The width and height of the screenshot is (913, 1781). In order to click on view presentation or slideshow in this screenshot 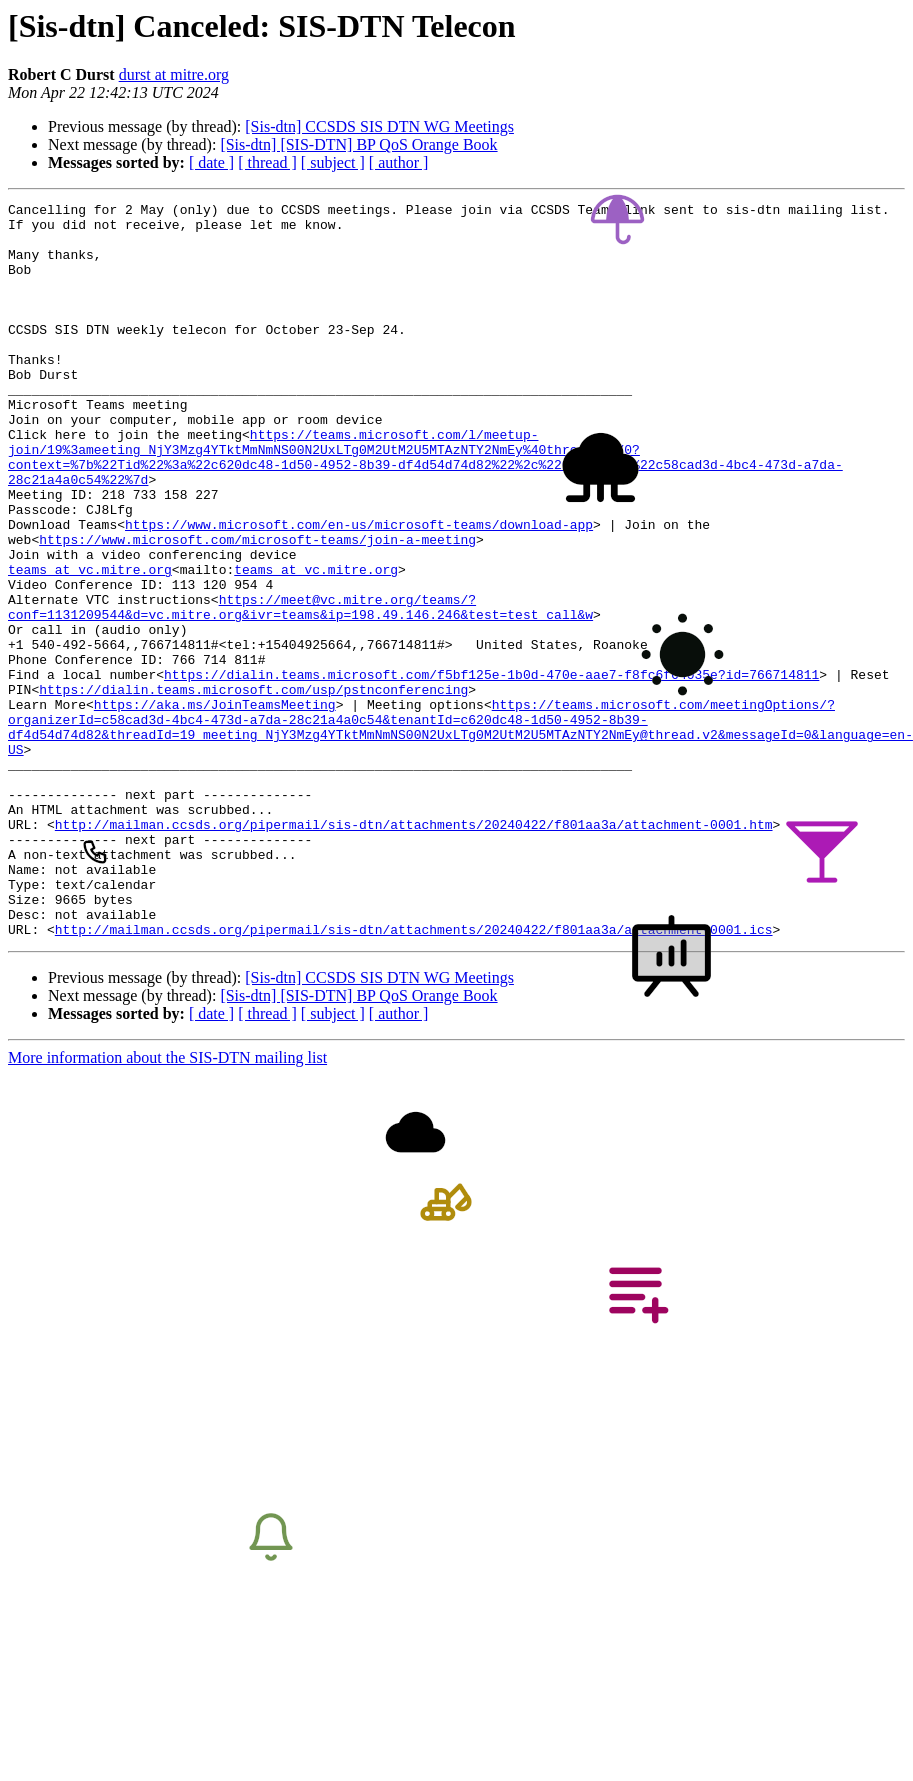, I will do `click(671, 957)`.